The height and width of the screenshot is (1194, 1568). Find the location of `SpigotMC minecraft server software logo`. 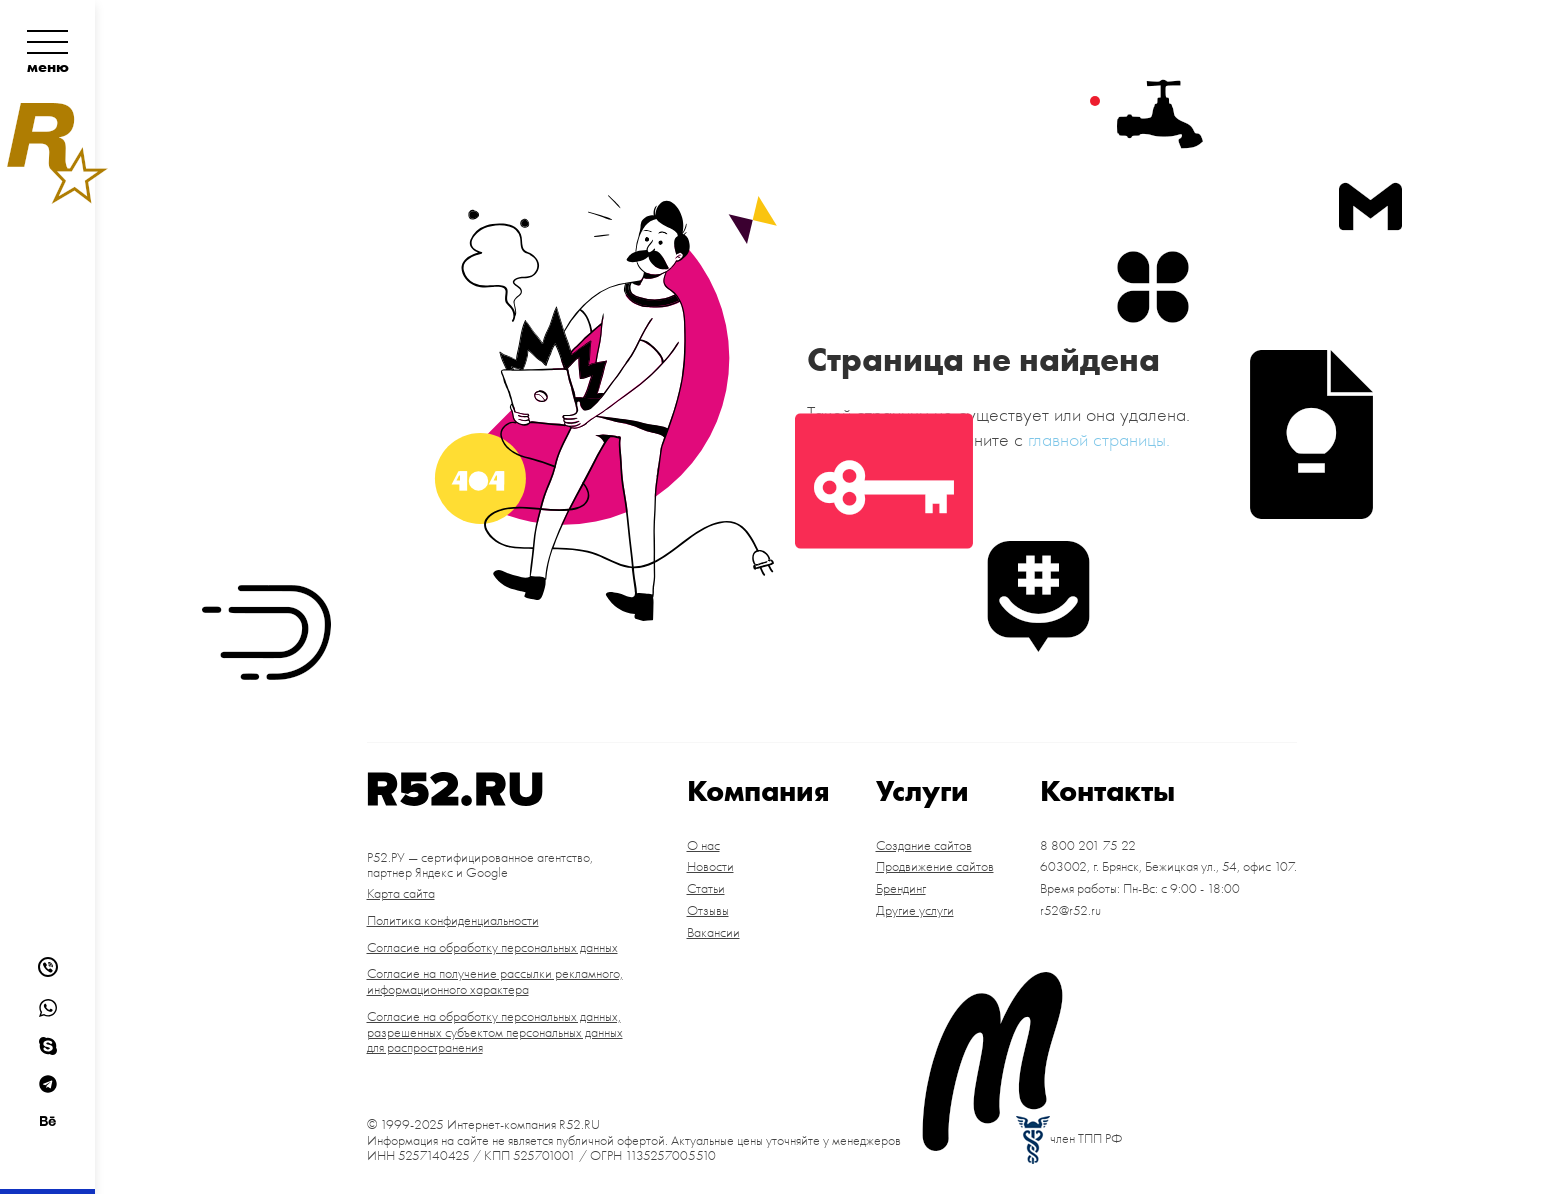

SpigotMC minecraft server software logo is located at coordinates (1160, 114).